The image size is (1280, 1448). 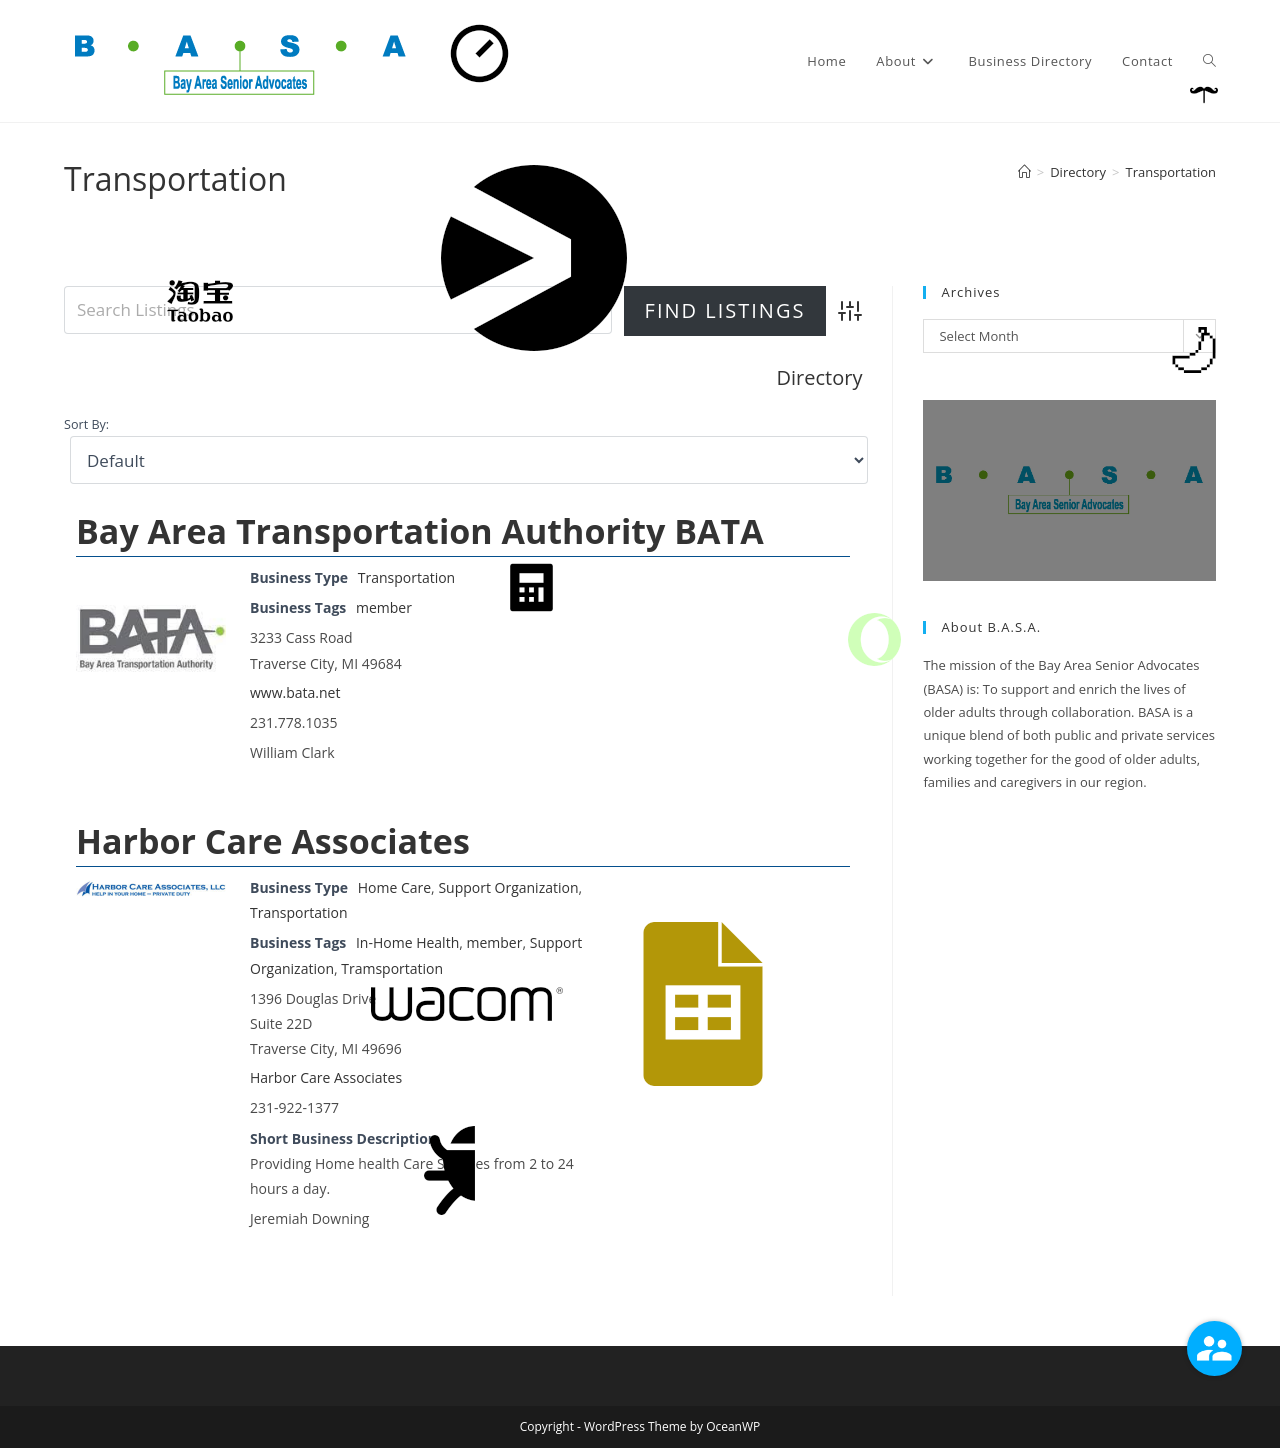 What do you see at coordinates (534, 258) in the screenshot?
I see `open the Viaplay streaming app` at bounding box center [534, 258].